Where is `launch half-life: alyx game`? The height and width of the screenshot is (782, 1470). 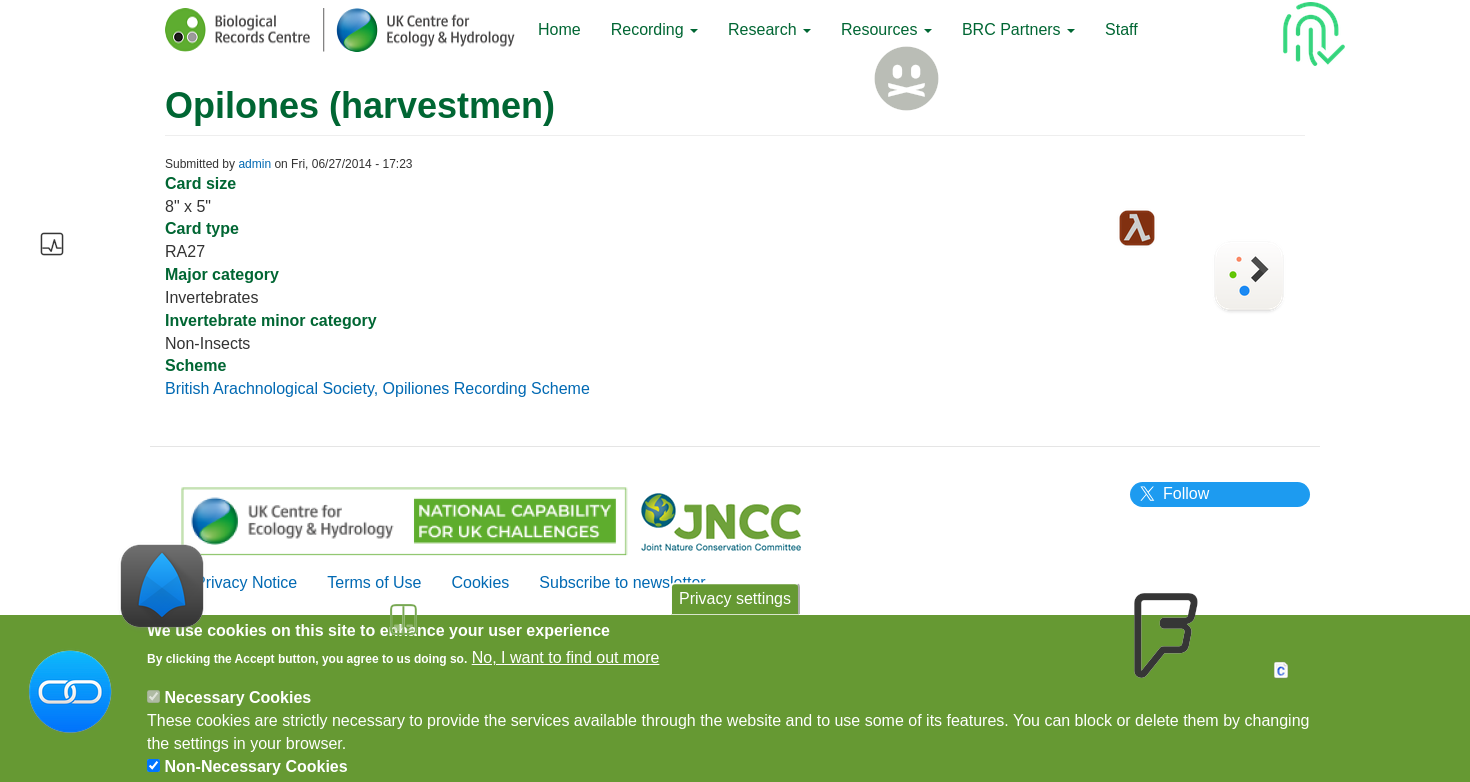
launch half-life: alyx game is located at coordinates (1137, 228).